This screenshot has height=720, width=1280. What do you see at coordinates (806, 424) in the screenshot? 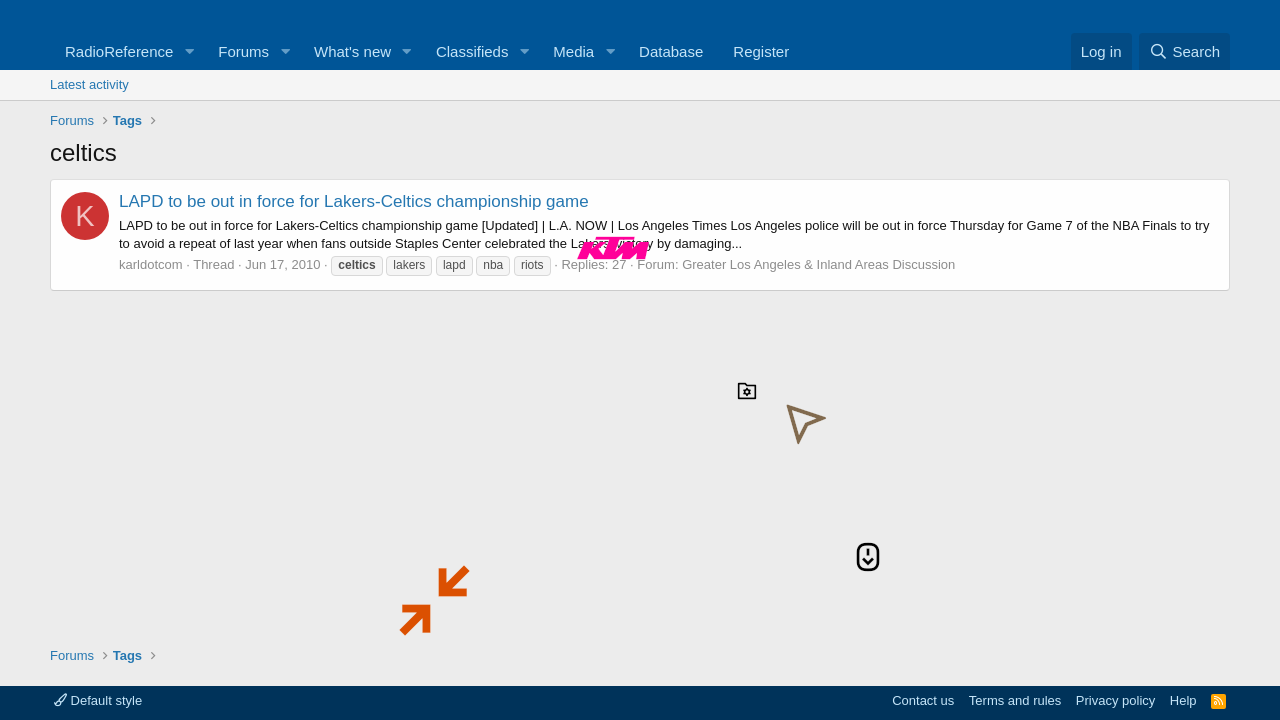
I see `tap to navigate to this location` at bounding box center [806, 424].